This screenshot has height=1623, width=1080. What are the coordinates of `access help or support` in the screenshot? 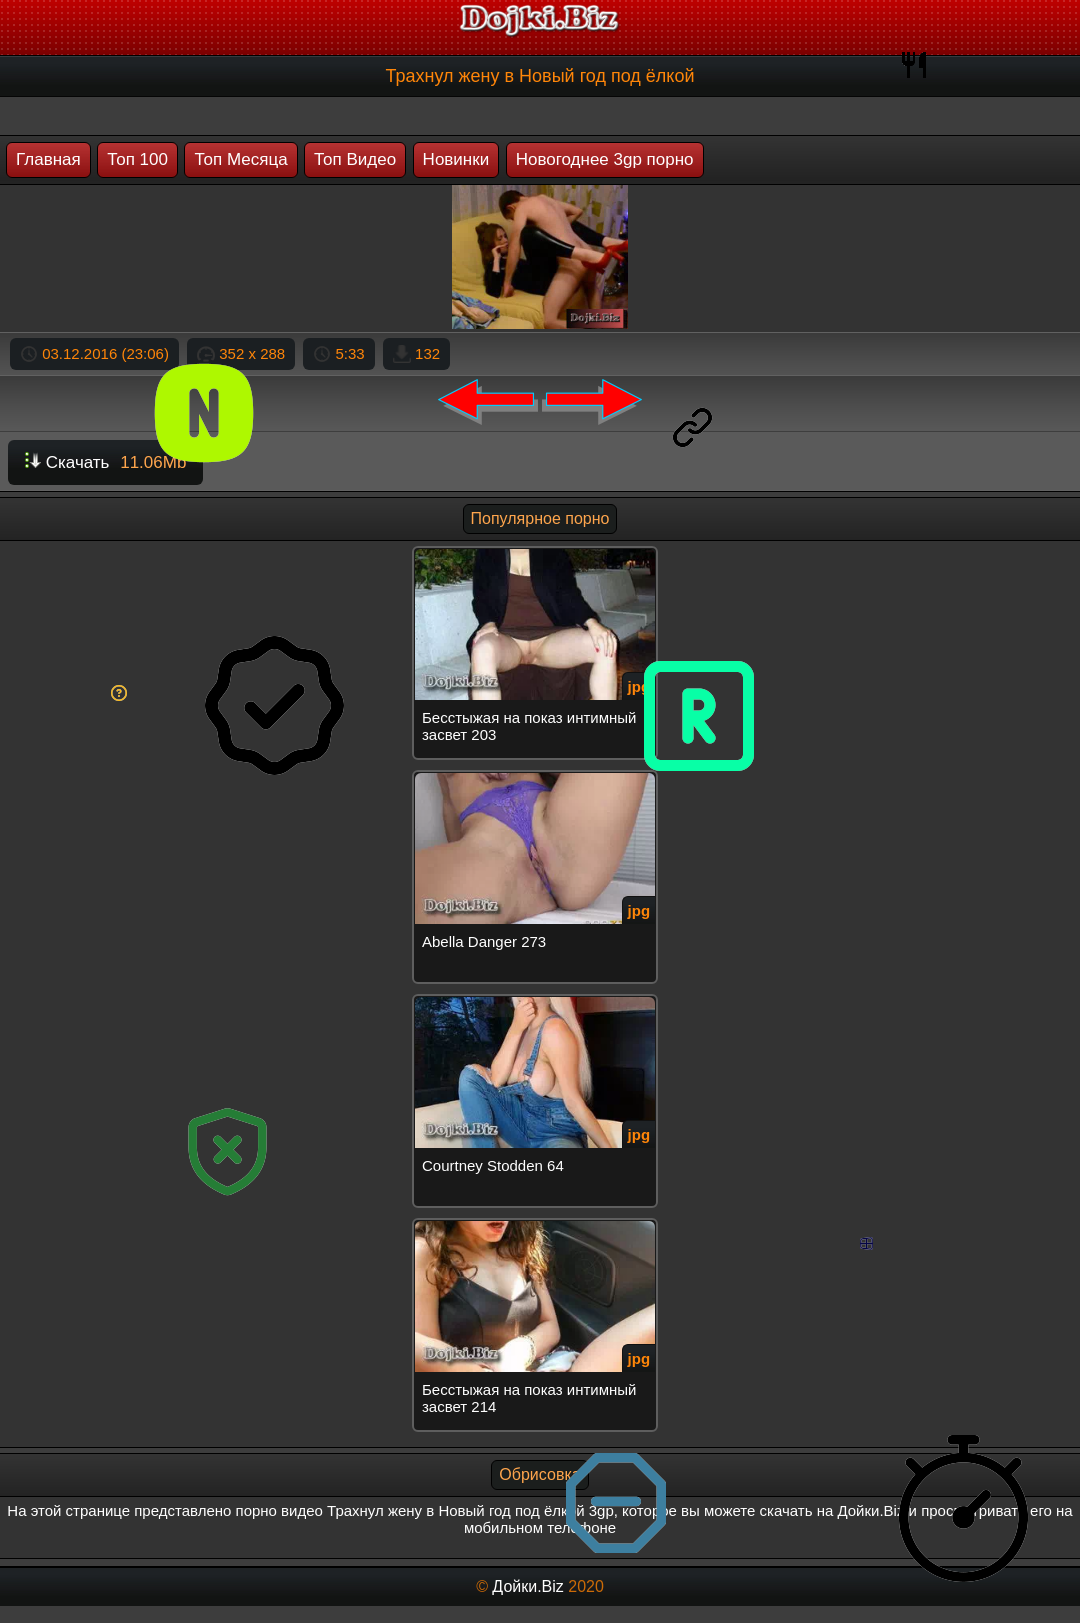 It's located at (119, 693).